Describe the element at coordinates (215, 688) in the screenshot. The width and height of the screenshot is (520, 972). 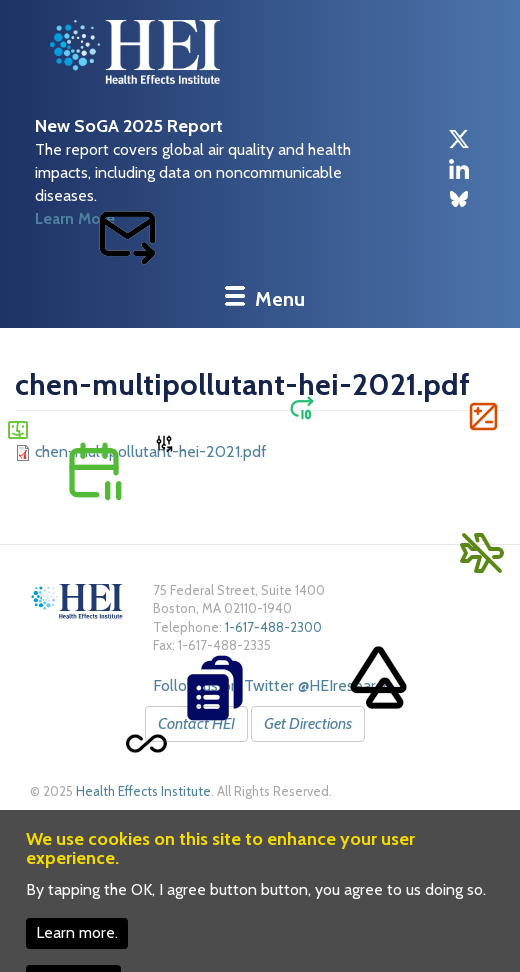
I see `view clipboard with list items` at that location.